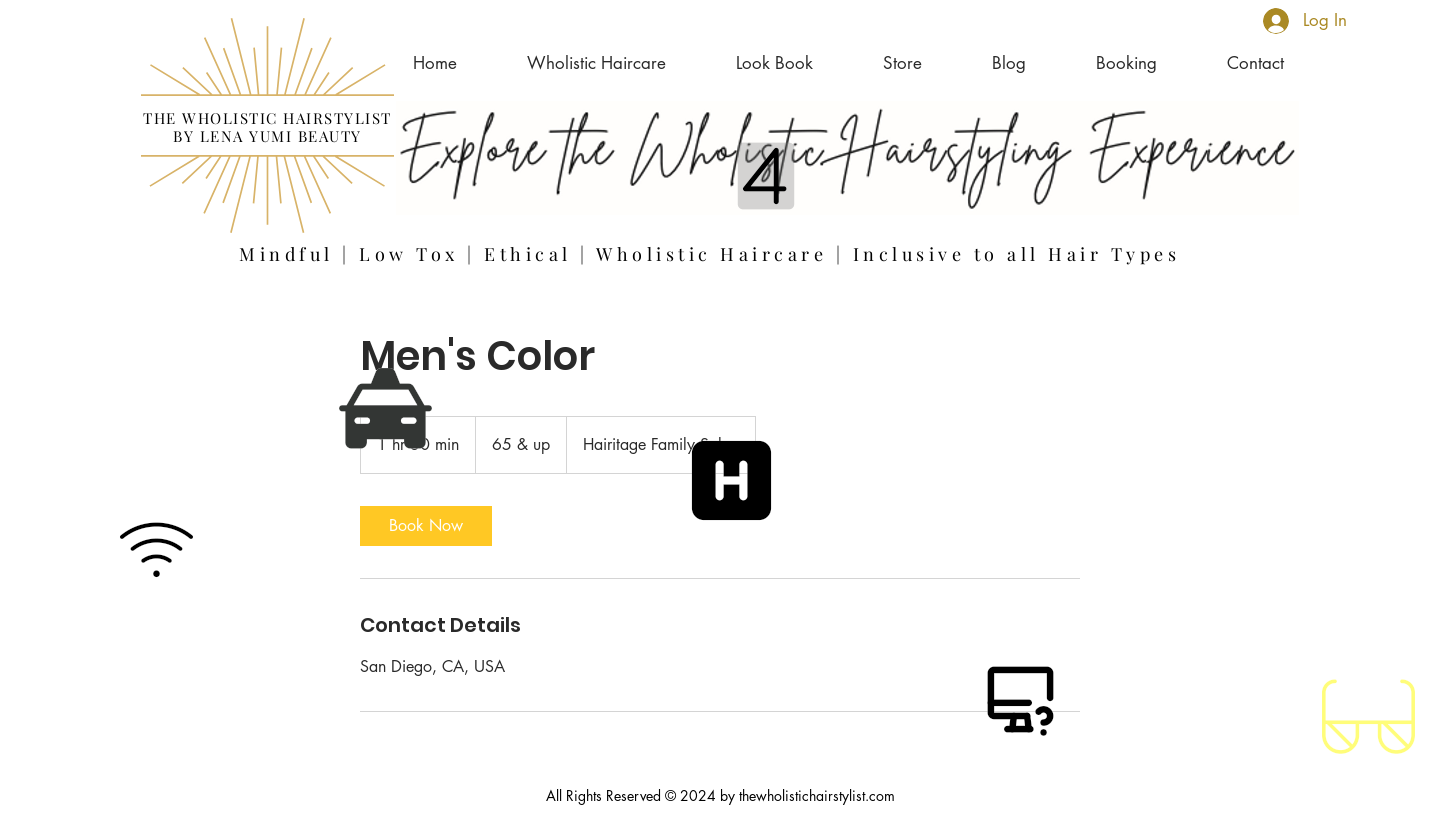 Image resolution: width=1440 pixels, height=820 pixels. I want to click on indicates a helipad or helicopter landing zone, so click(731, 480).